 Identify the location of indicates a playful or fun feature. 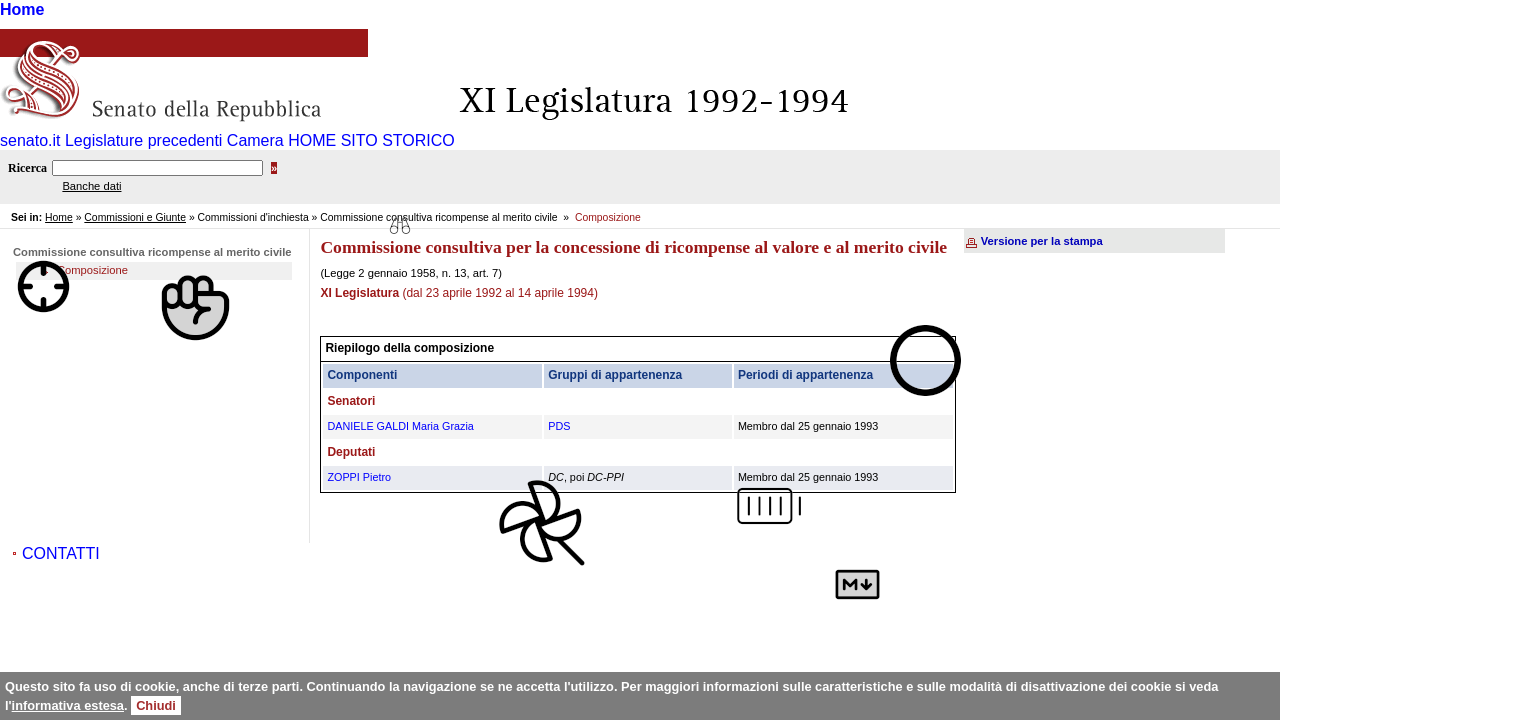
(543, 524).